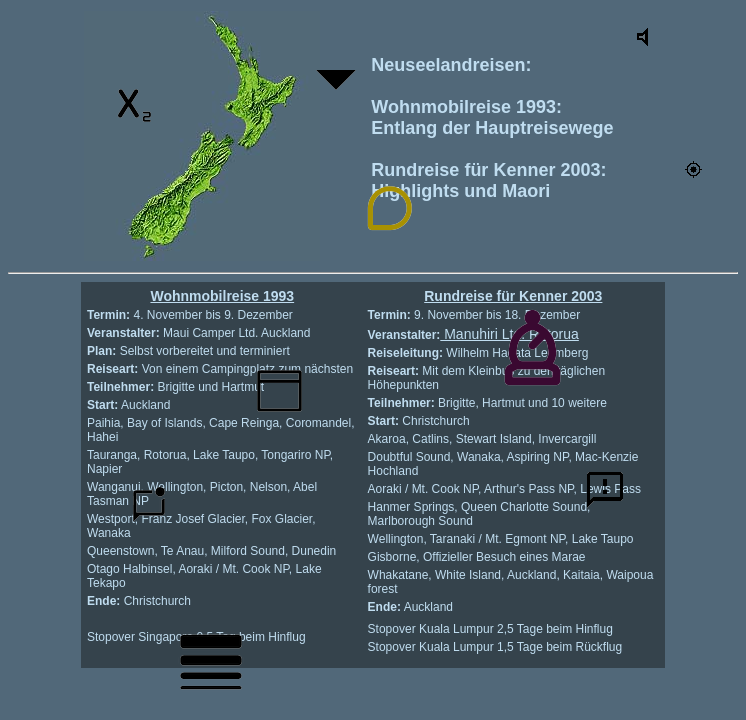 The image size is (746, 720). Describe the element at coordinates (149, 506) in the screenshot. I see `indicates unread messages in chat` at that location.